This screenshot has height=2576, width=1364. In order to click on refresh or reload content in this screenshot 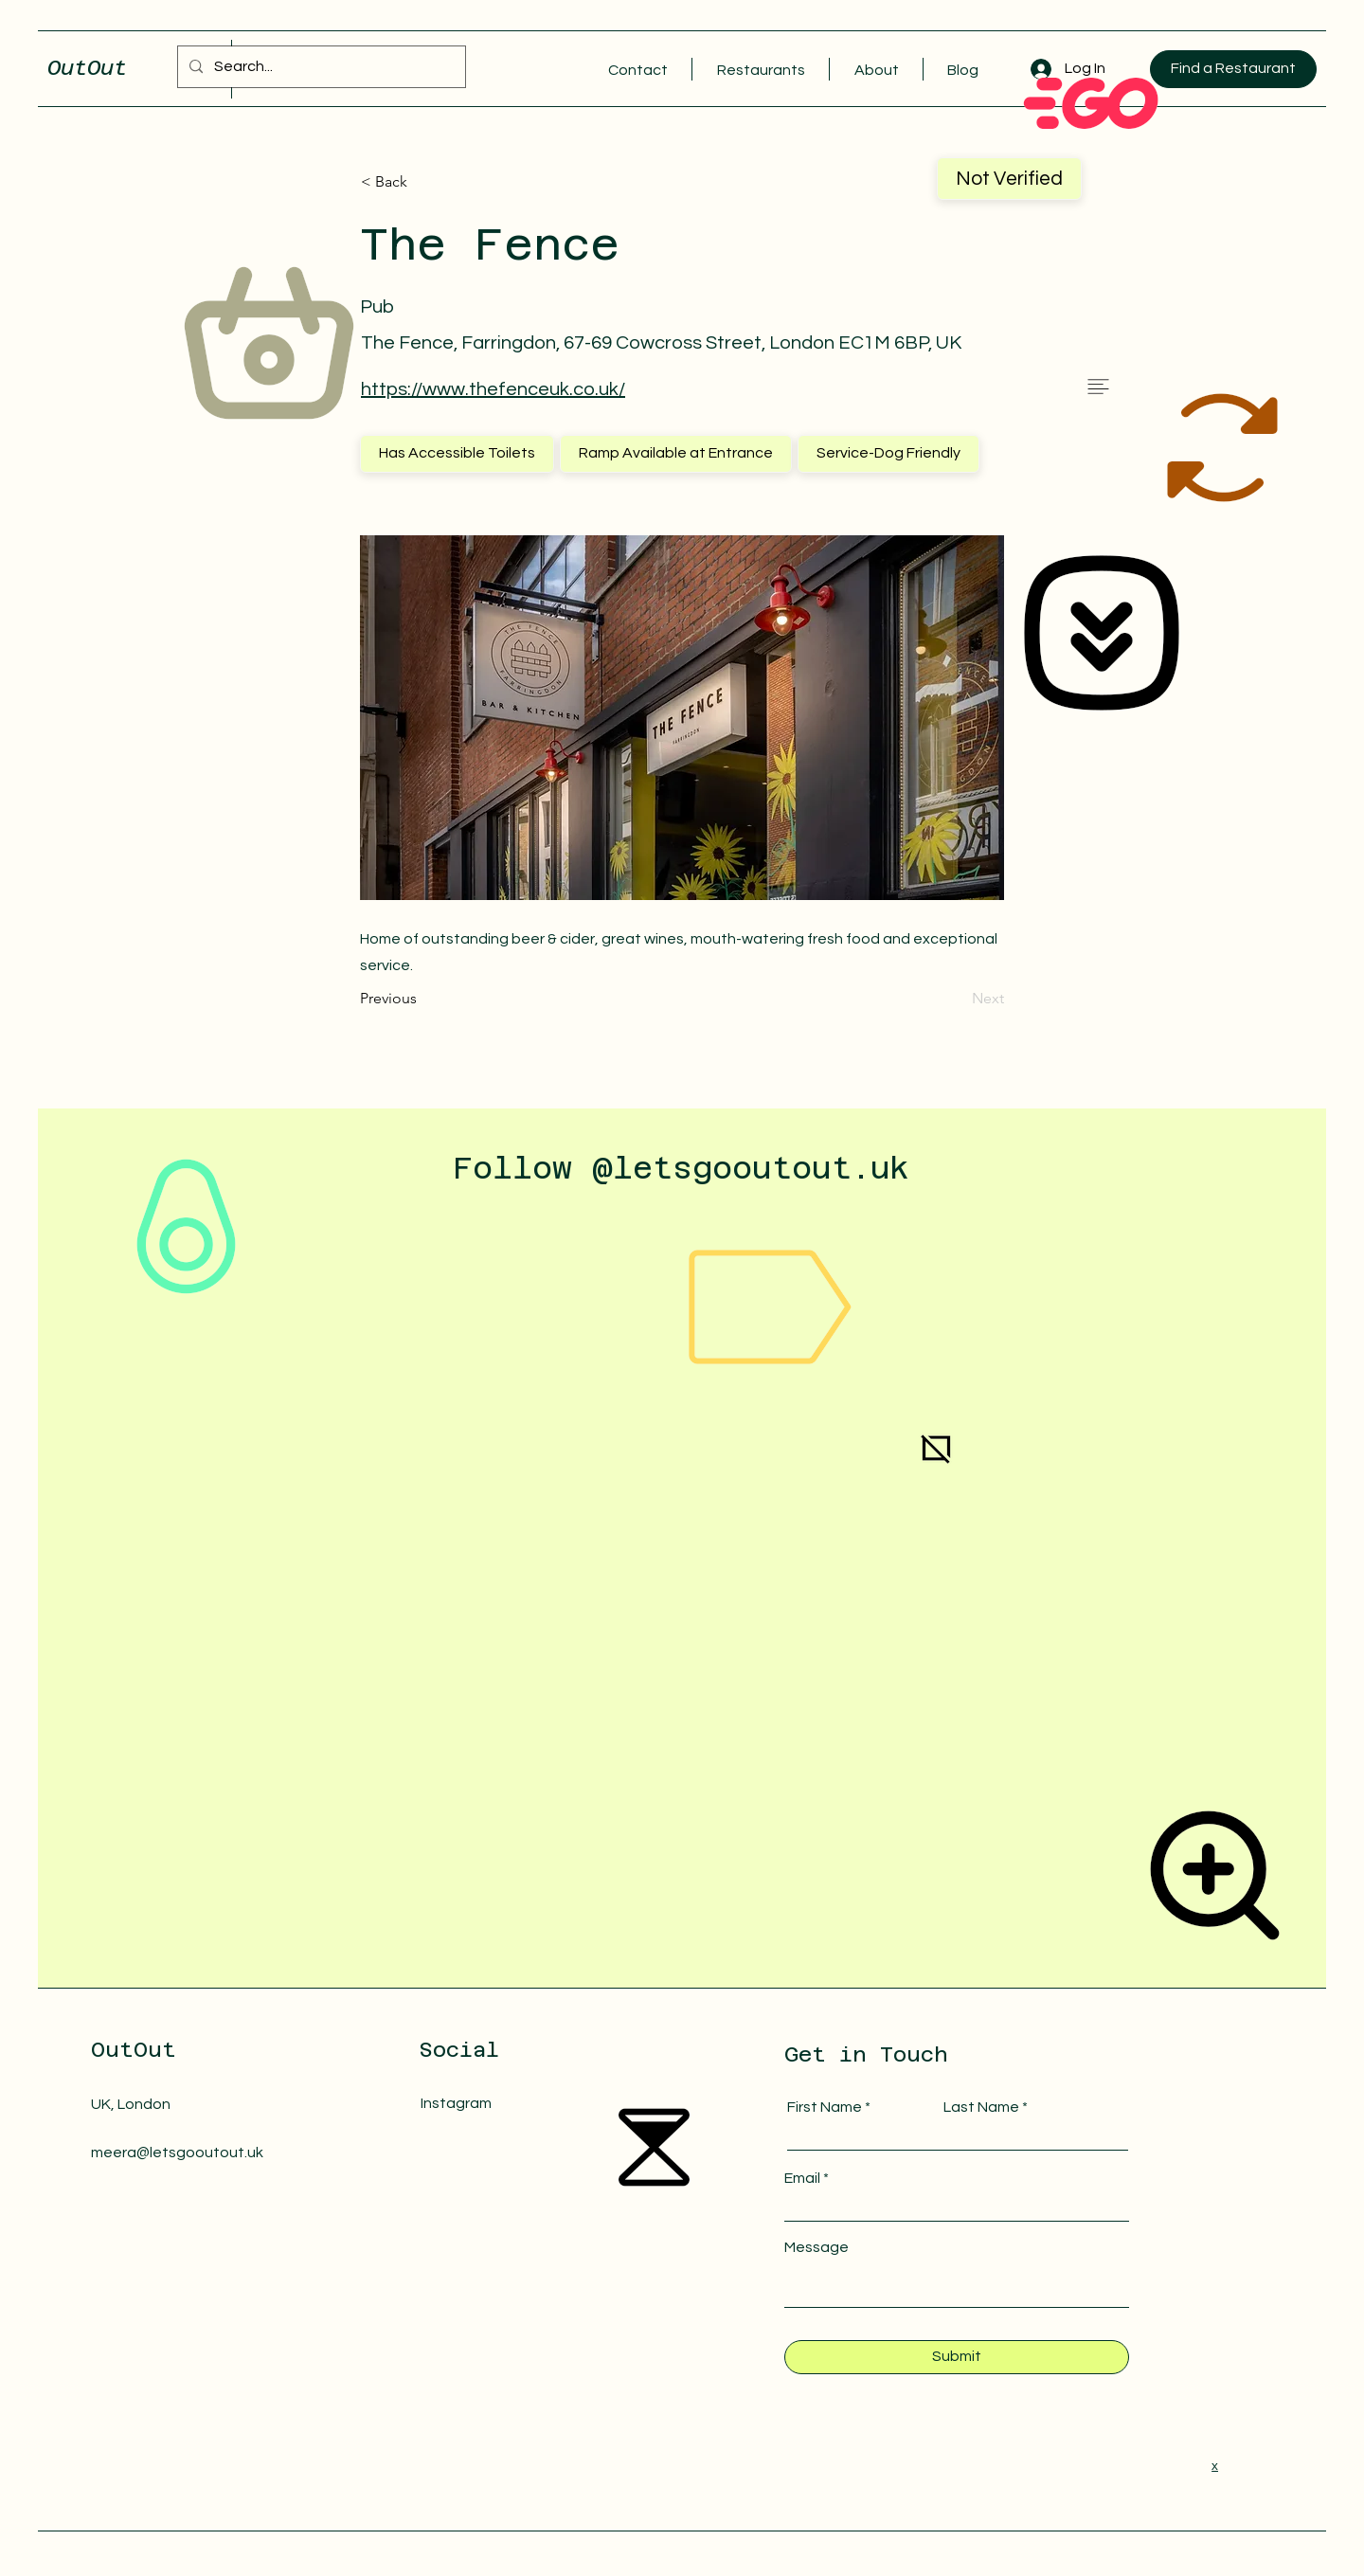, I will do `click(1222, 447)`.